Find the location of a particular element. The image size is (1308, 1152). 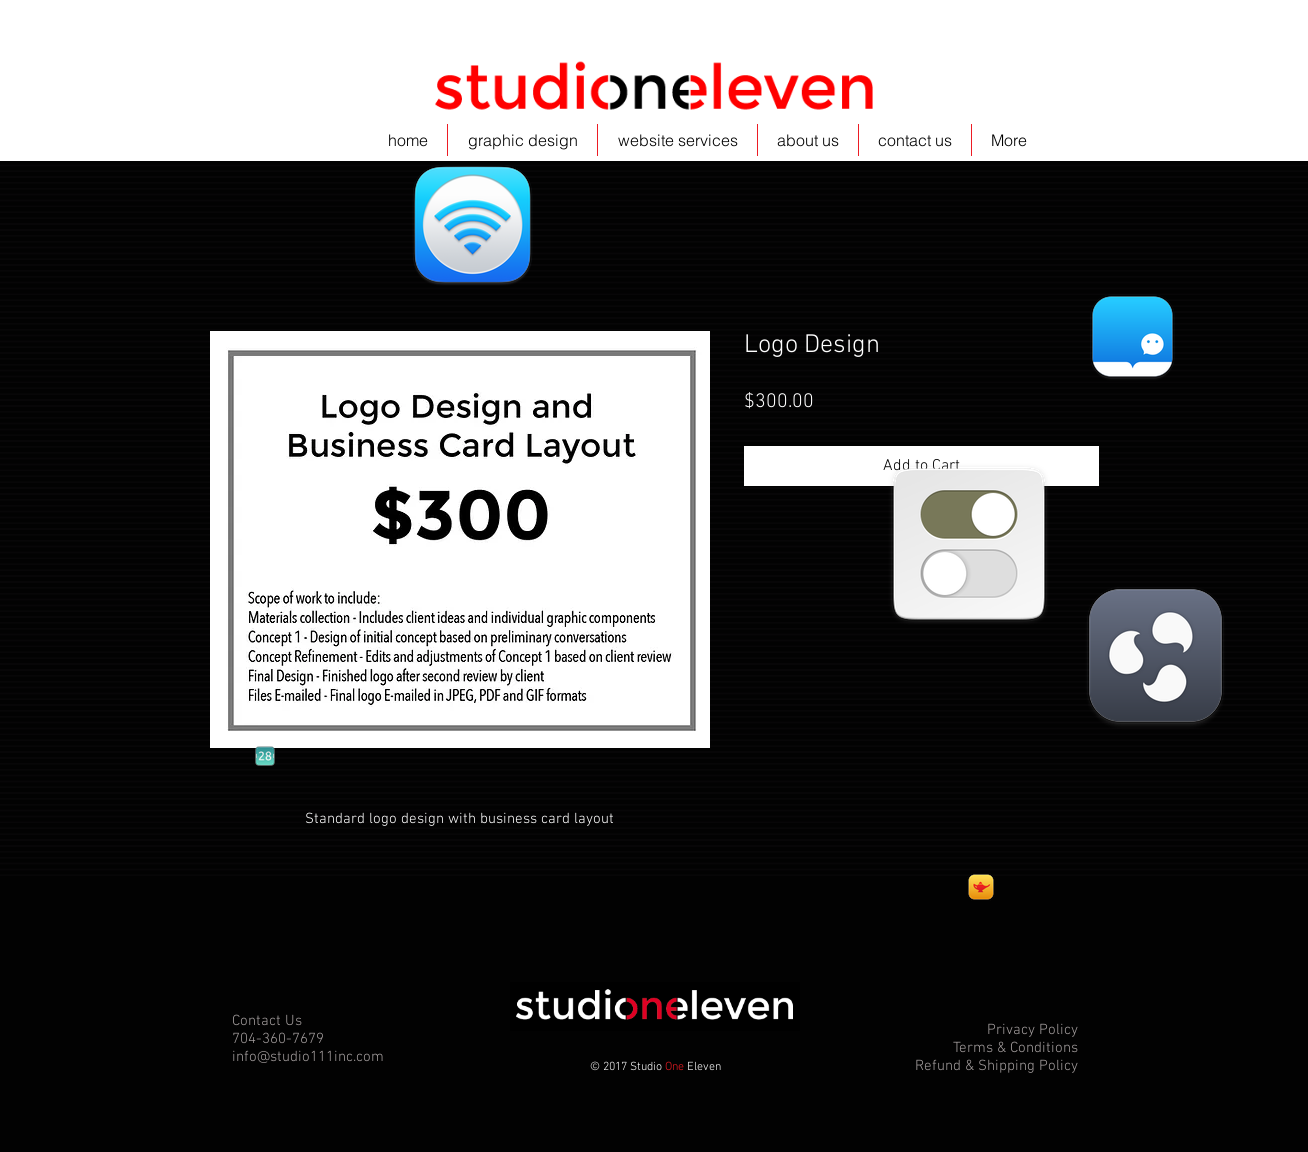

open geany text editor is located at coordinates (981, 887).